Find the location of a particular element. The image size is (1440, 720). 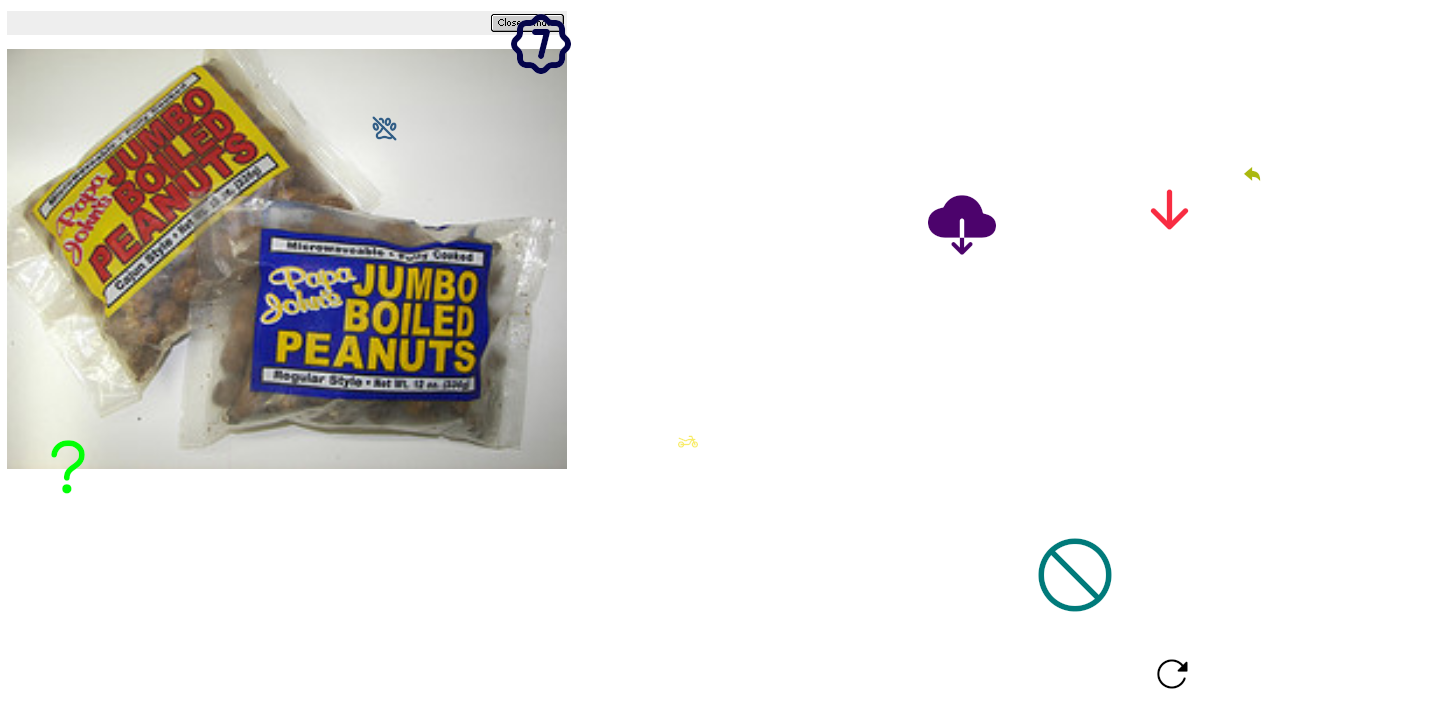

access help or support resources is located at coordinates (68, 468).